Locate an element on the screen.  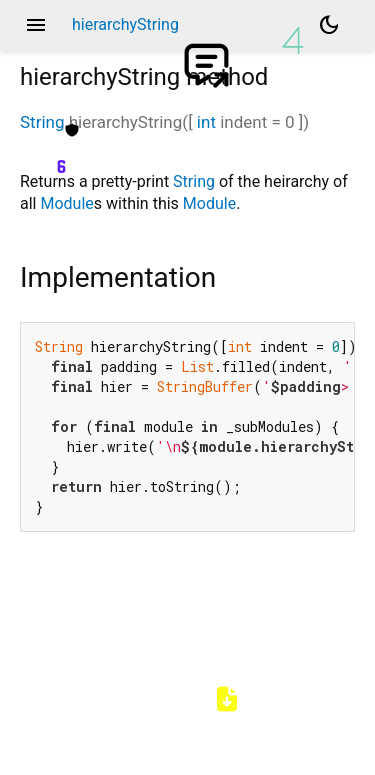
indicates step four in a multi-step process is located at coordinates (293, 40).